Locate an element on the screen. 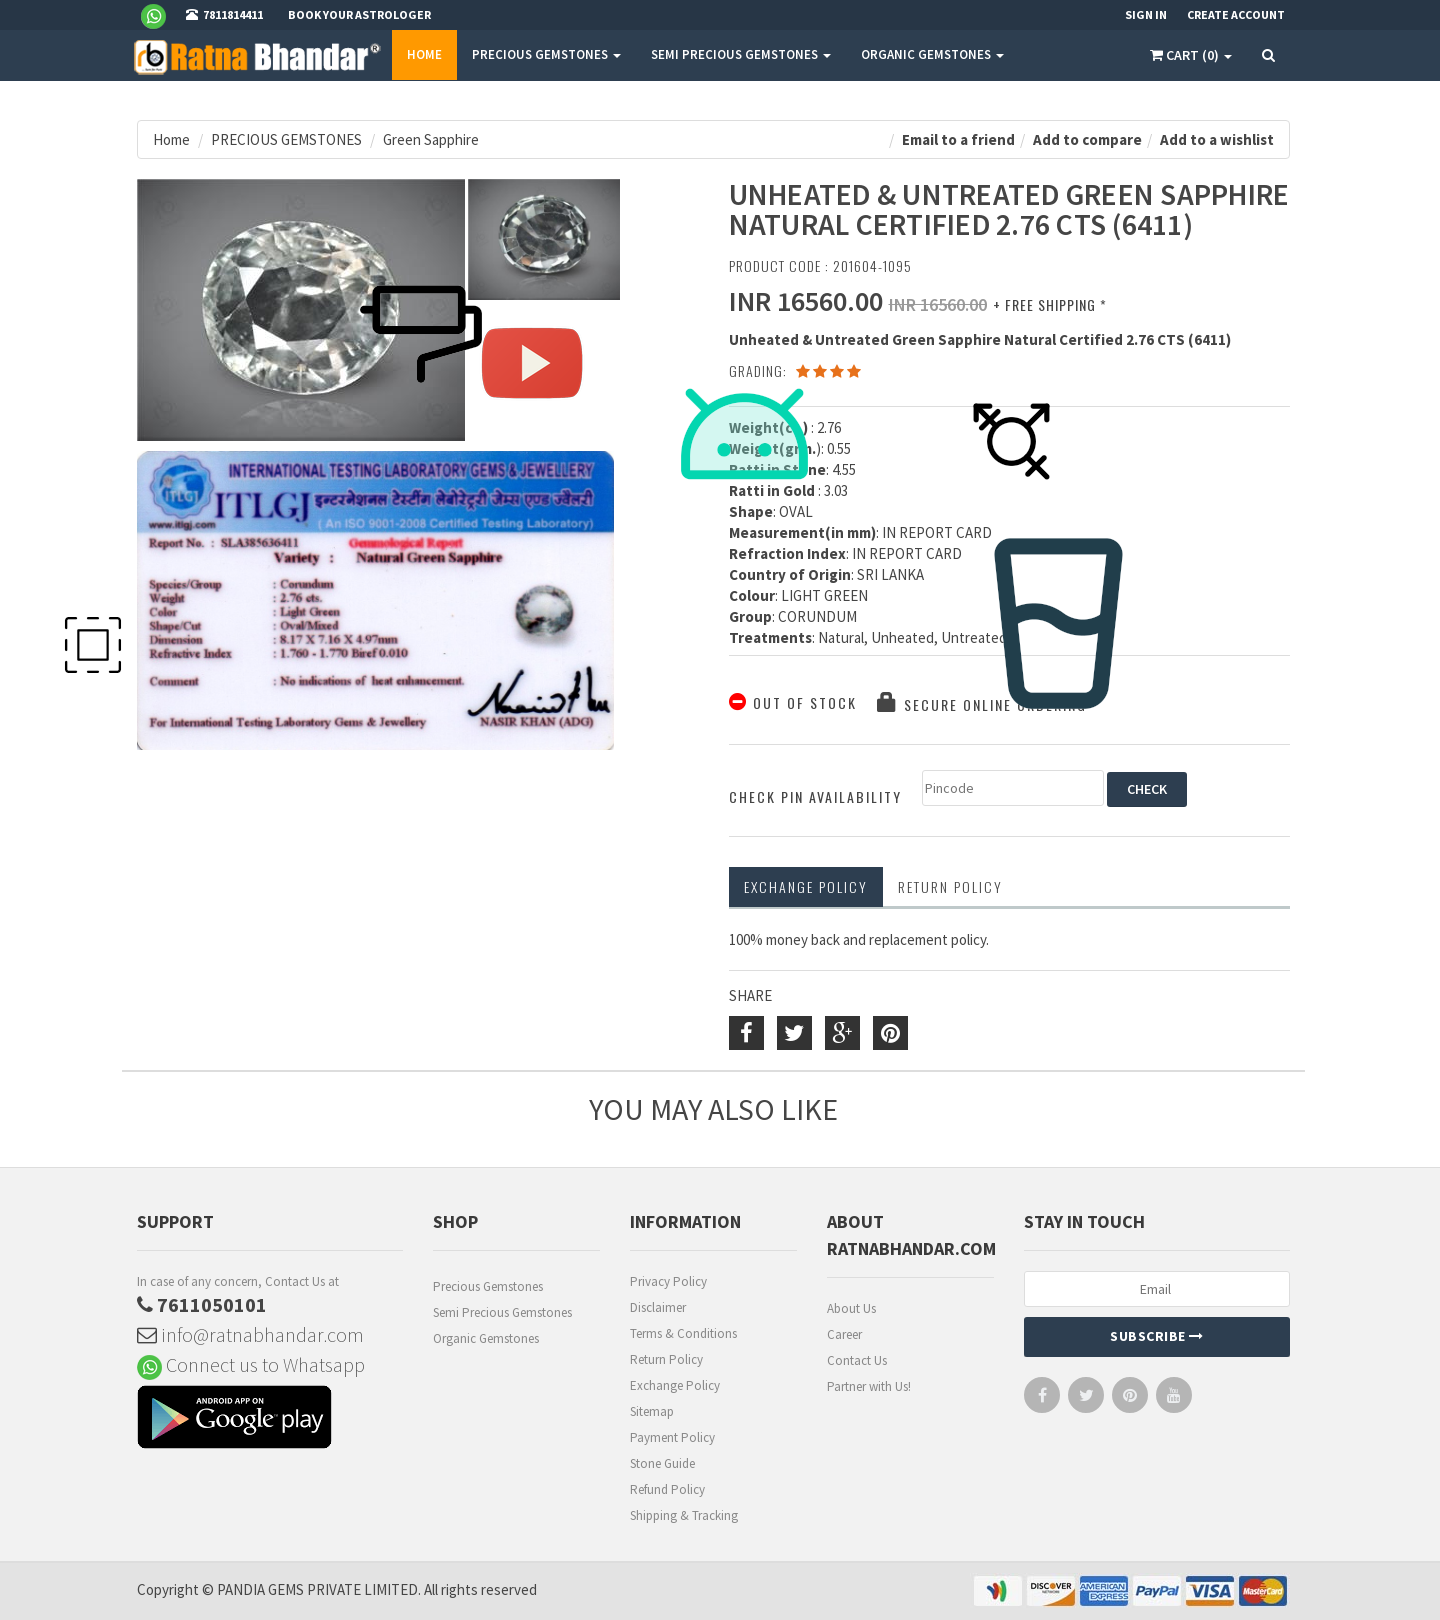 This screenshot has width=1440, height=1620. android operating system indicator is located at coordinates (744, 438).